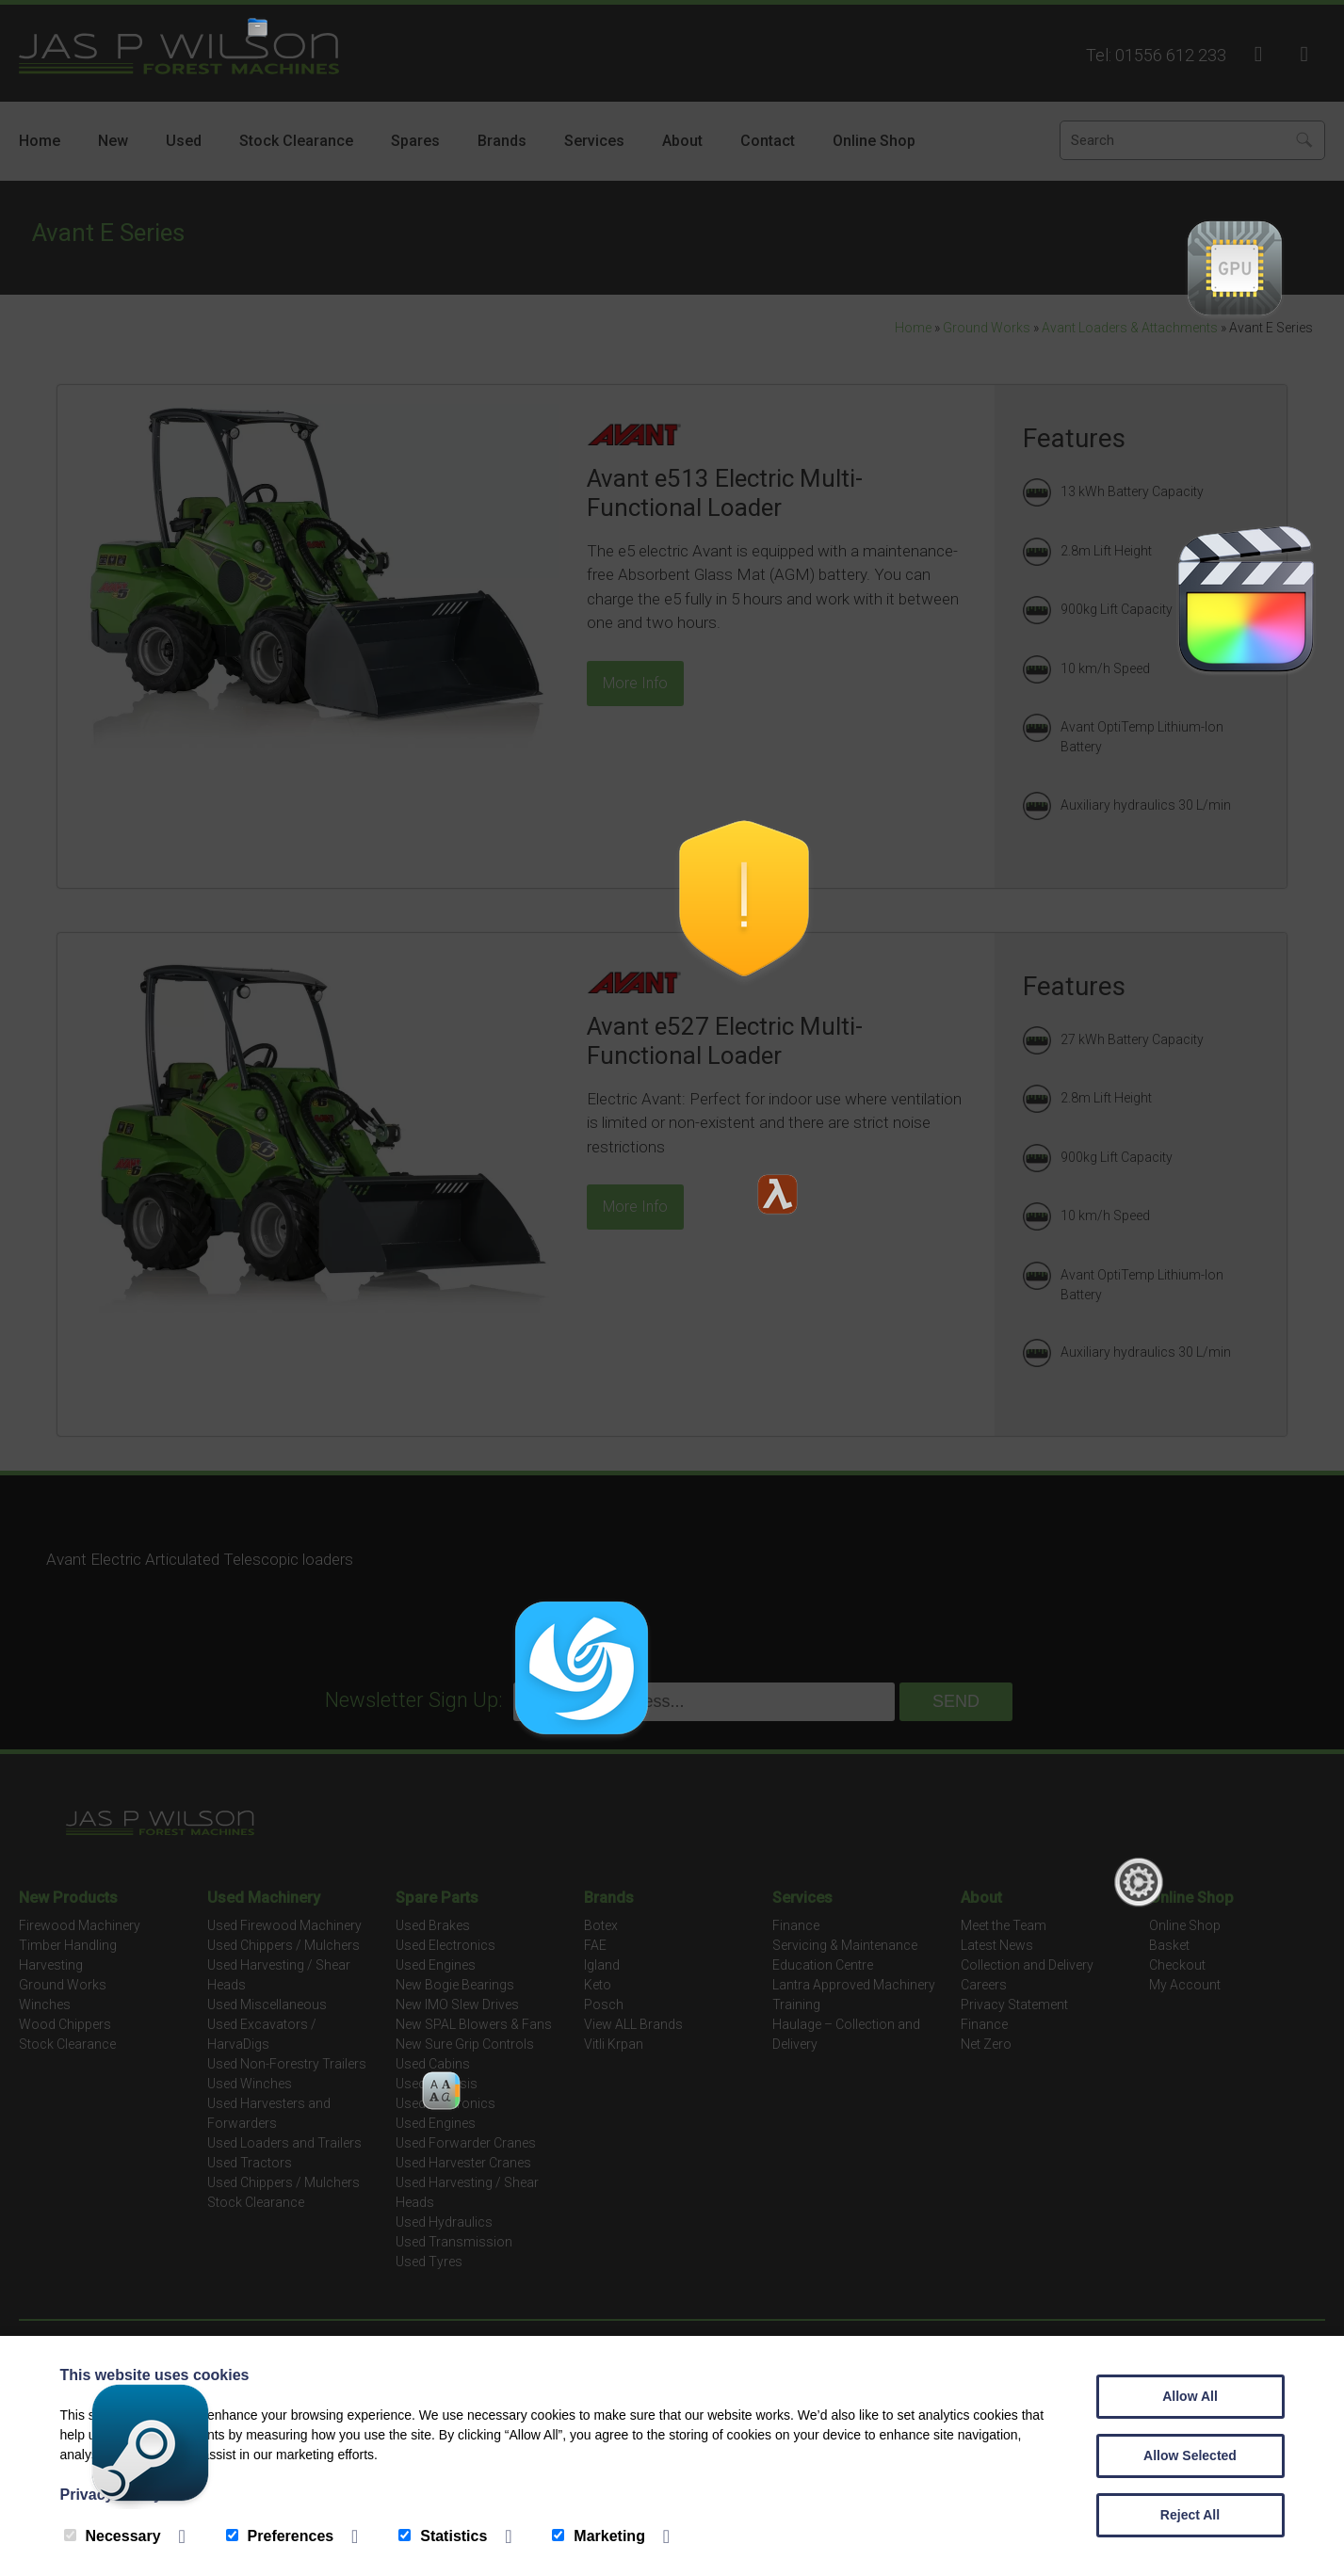  I want to click on open the steam gaming platform, so click(150, 2442).